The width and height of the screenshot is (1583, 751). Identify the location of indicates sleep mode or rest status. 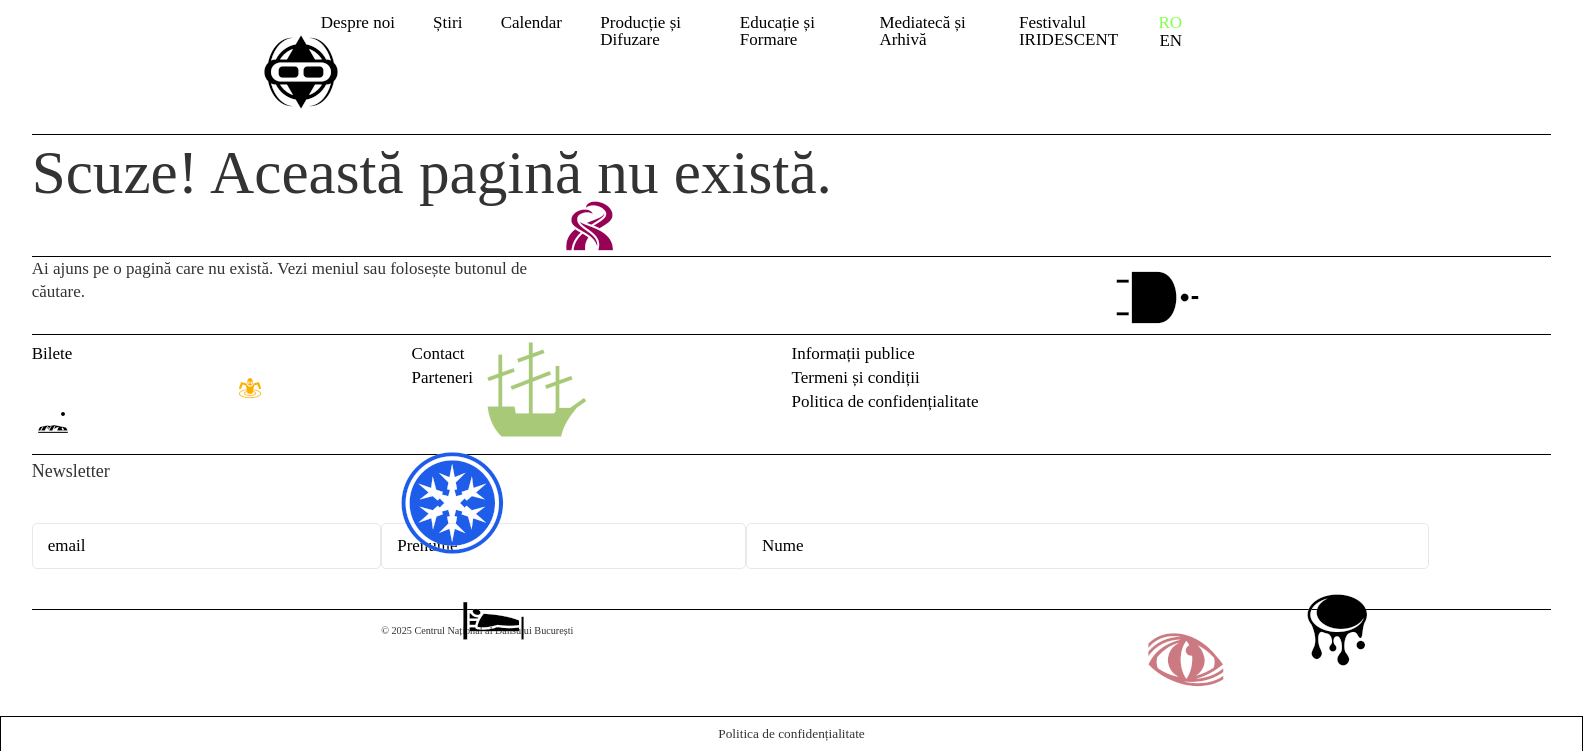
(493, 613).